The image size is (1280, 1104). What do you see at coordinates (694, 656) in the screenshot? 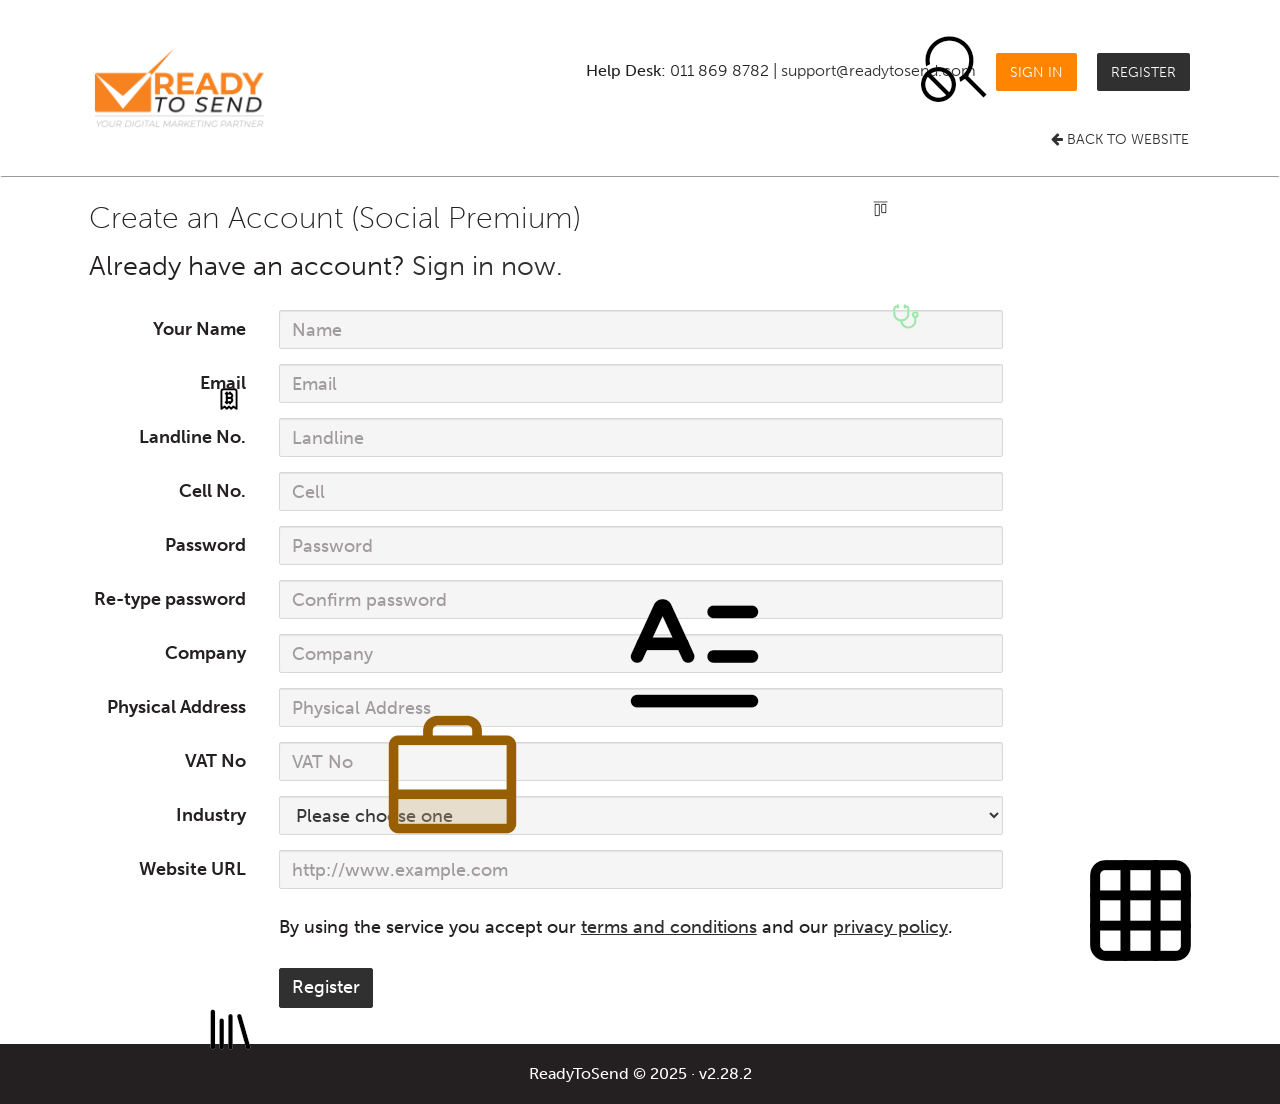
I see `apply drop cap or initial letter formatting` at bounding box center [694, 656].